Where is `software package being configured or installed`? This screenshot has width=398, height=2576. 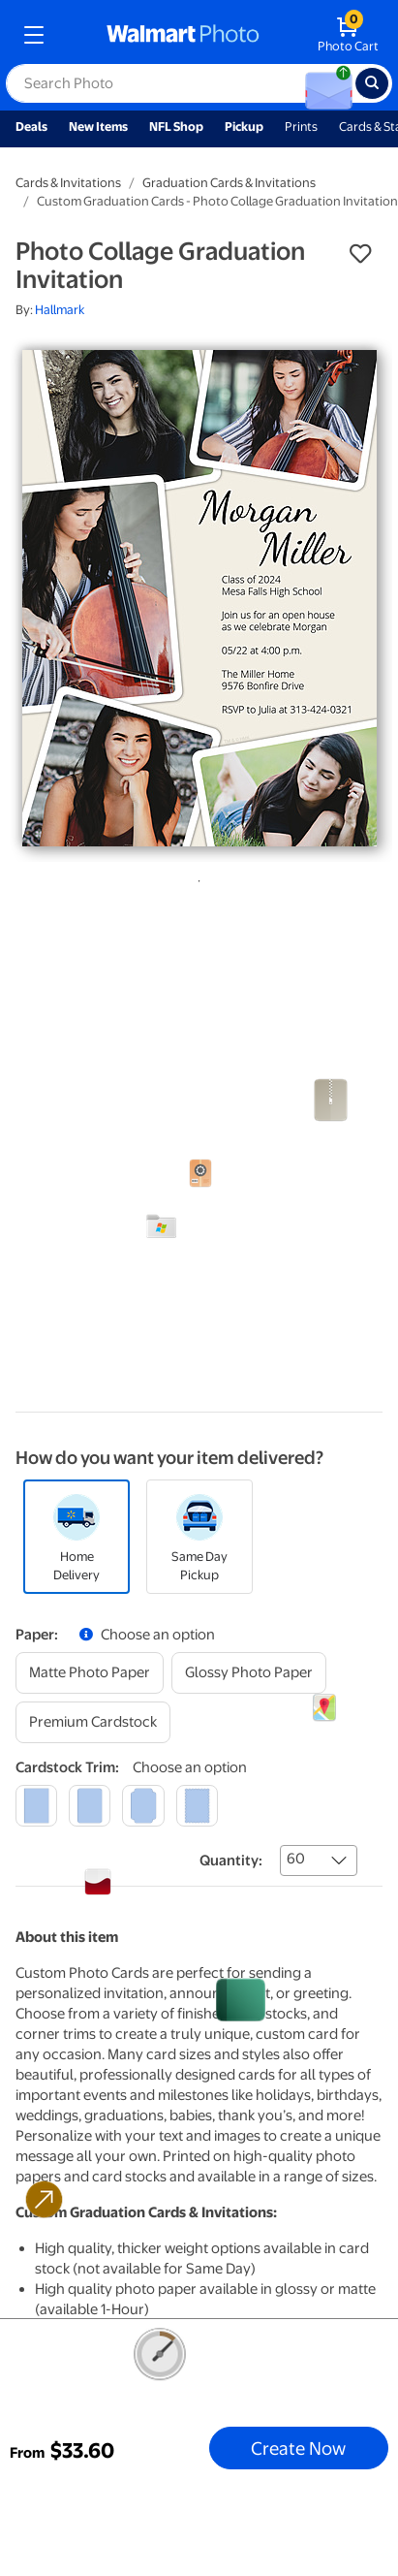
software package being configured or installed is located at coordinates (200, 1173).